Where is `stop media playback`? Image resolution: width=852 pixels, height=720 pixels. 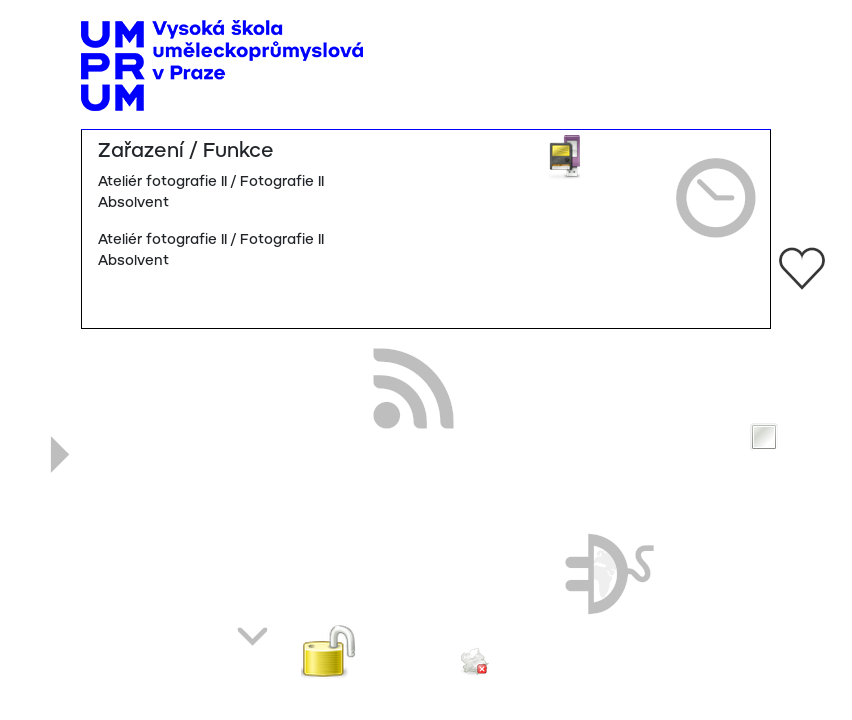
stop media playback is located at coordinates (764, 437).